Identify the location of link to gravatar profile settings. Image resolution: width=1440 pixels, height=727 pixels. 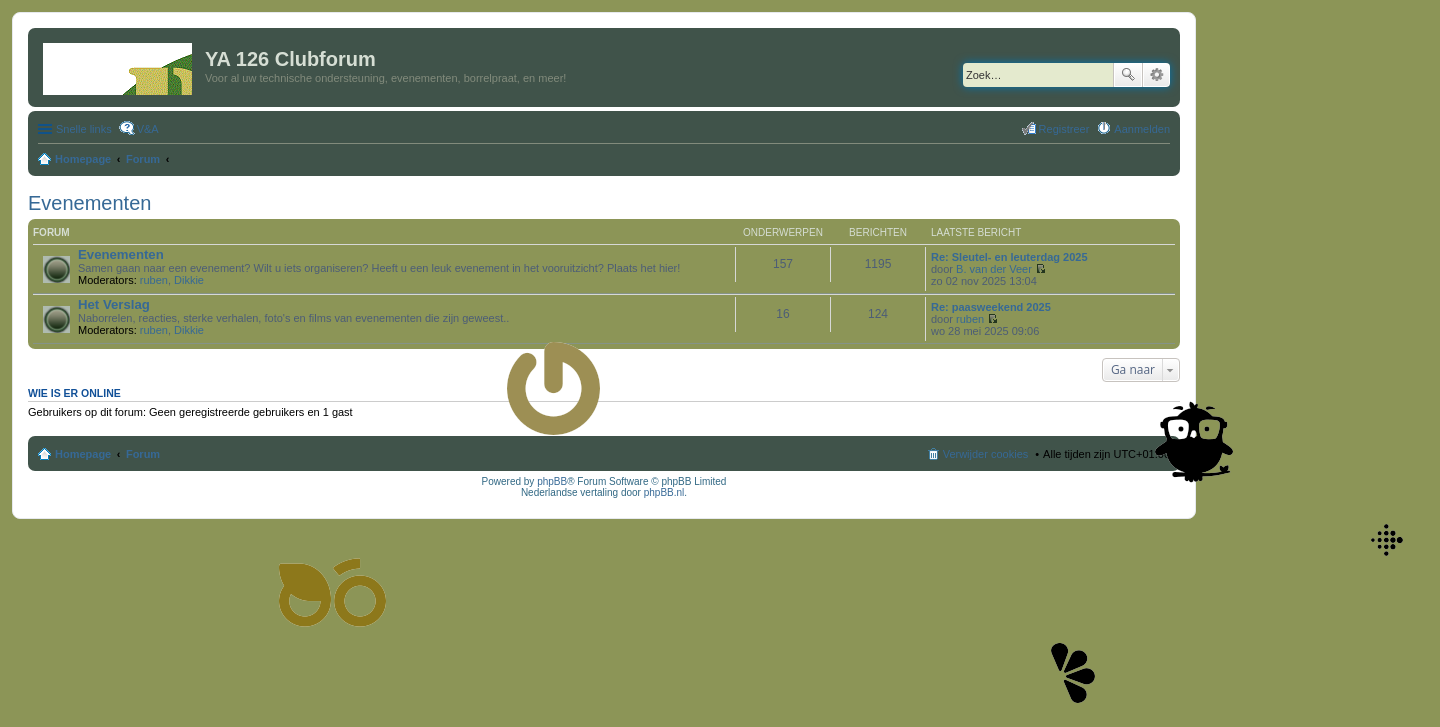
(553, 388).